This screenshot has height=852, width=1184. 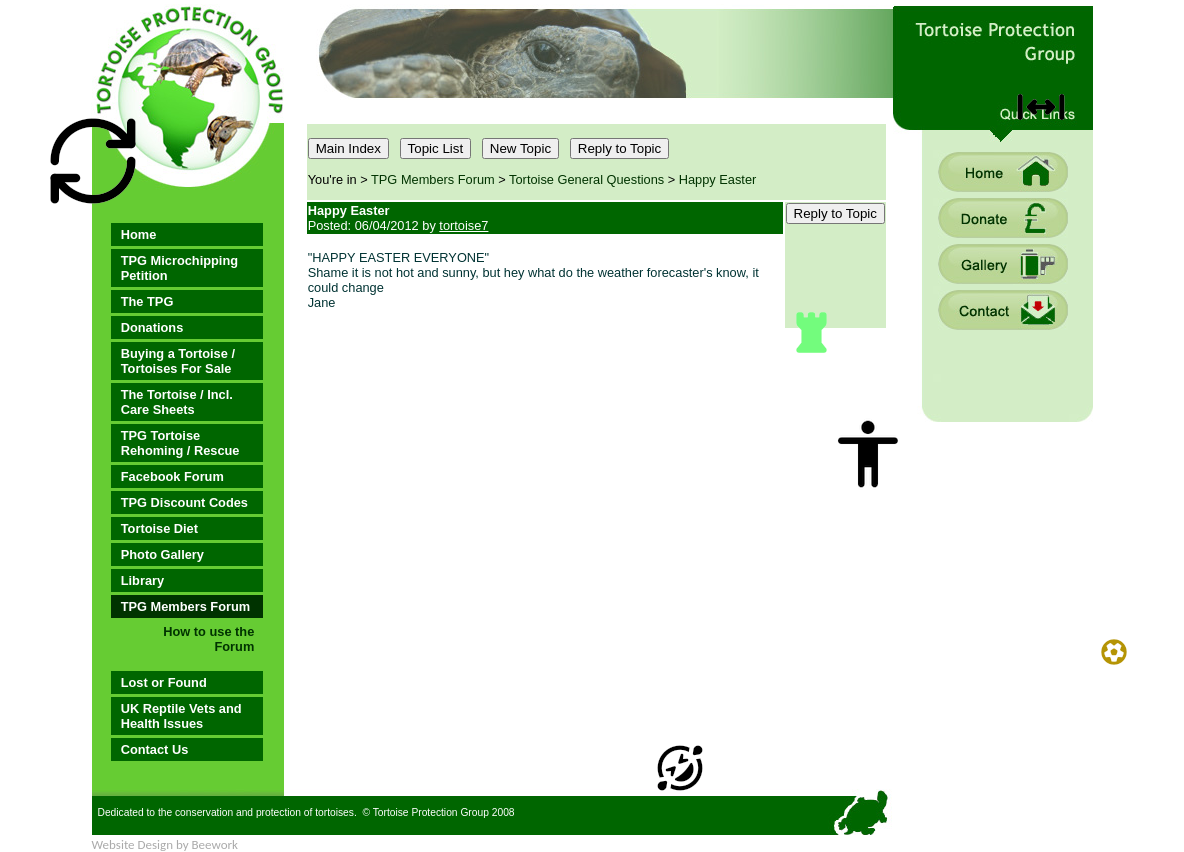 I want to click on refresh or reload content, so click(x=93, y=161).